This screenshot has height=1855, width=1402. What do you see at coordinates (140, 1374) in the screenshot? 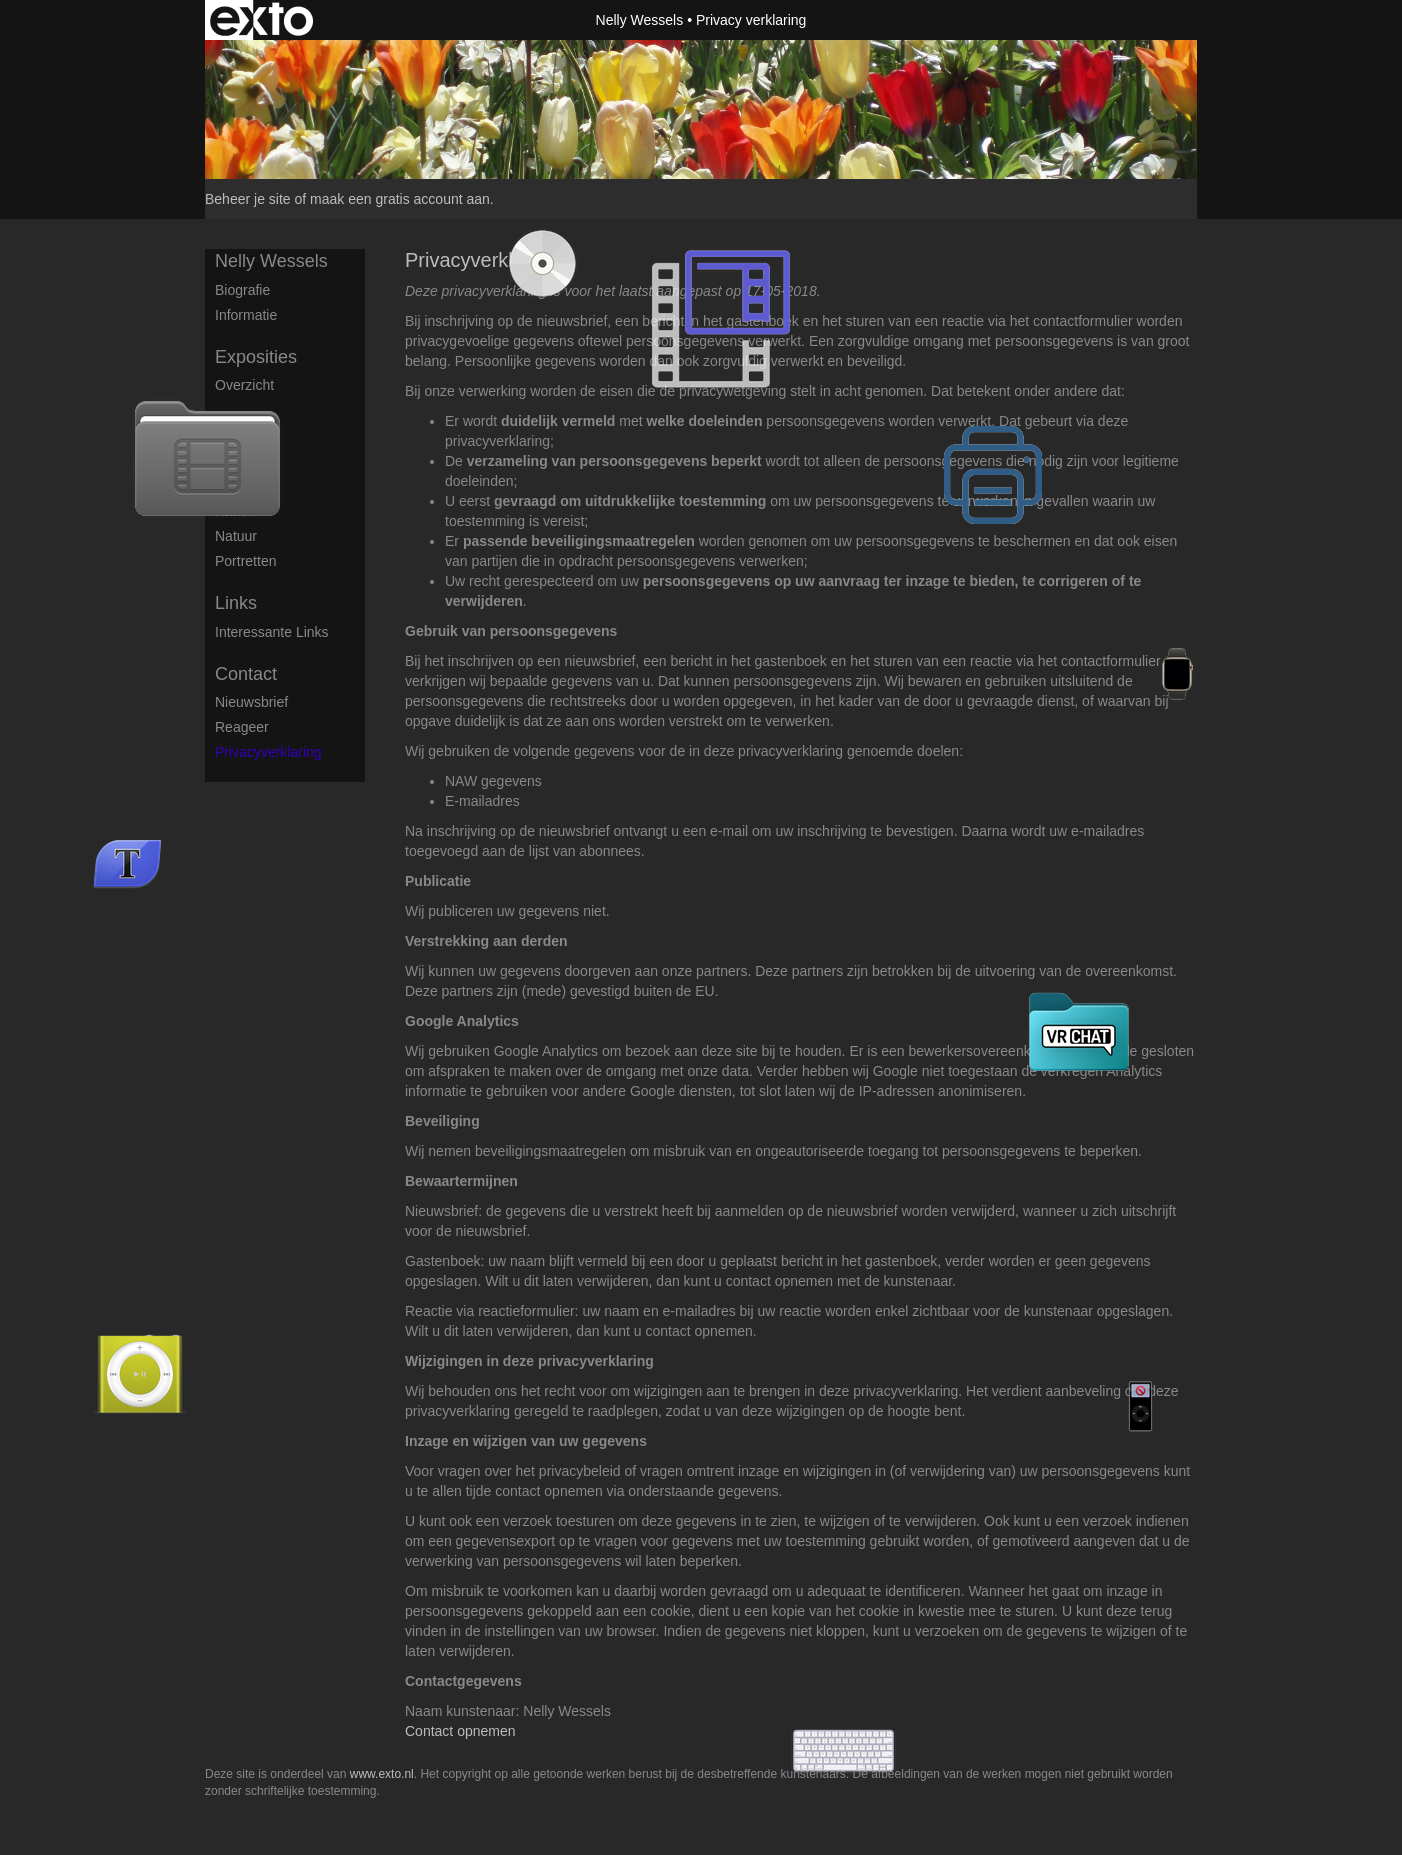
I see `iPod shuffle device connected` at bounding box center [140, 1374].